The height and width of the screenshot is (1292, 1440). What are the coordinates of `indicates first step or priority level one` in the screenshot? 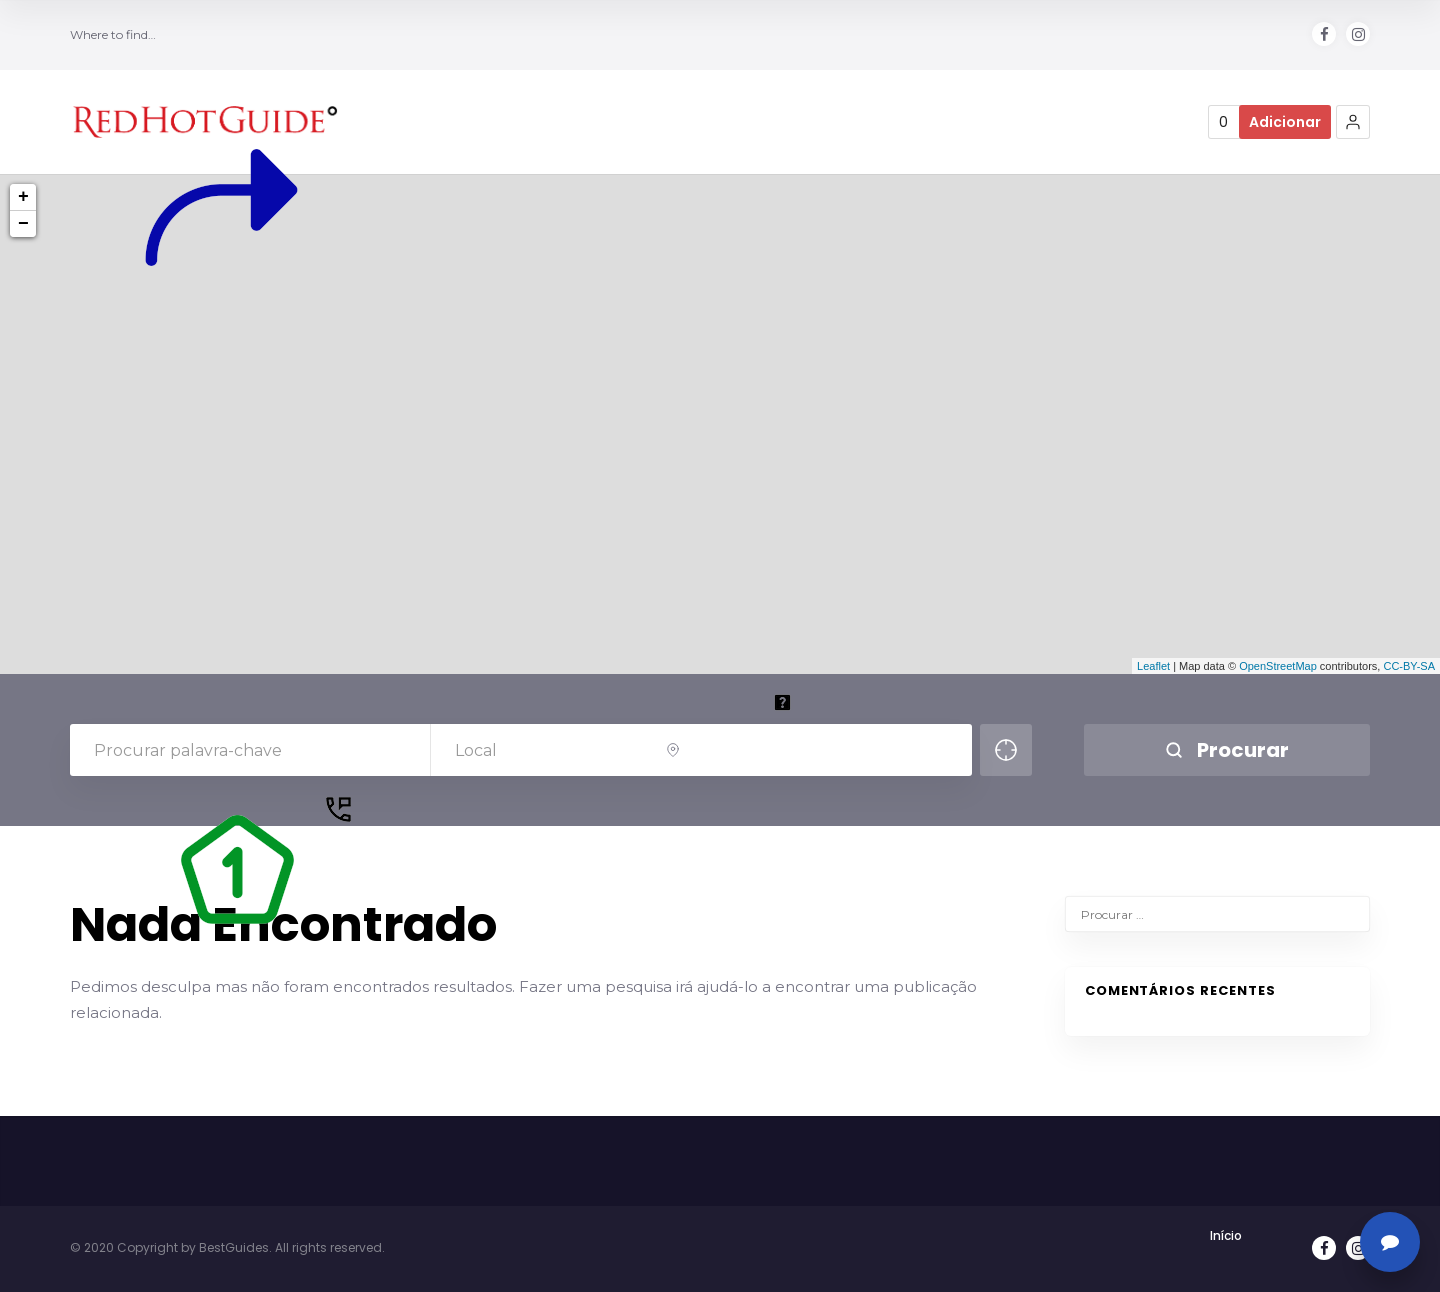 It's located at (237, 872).